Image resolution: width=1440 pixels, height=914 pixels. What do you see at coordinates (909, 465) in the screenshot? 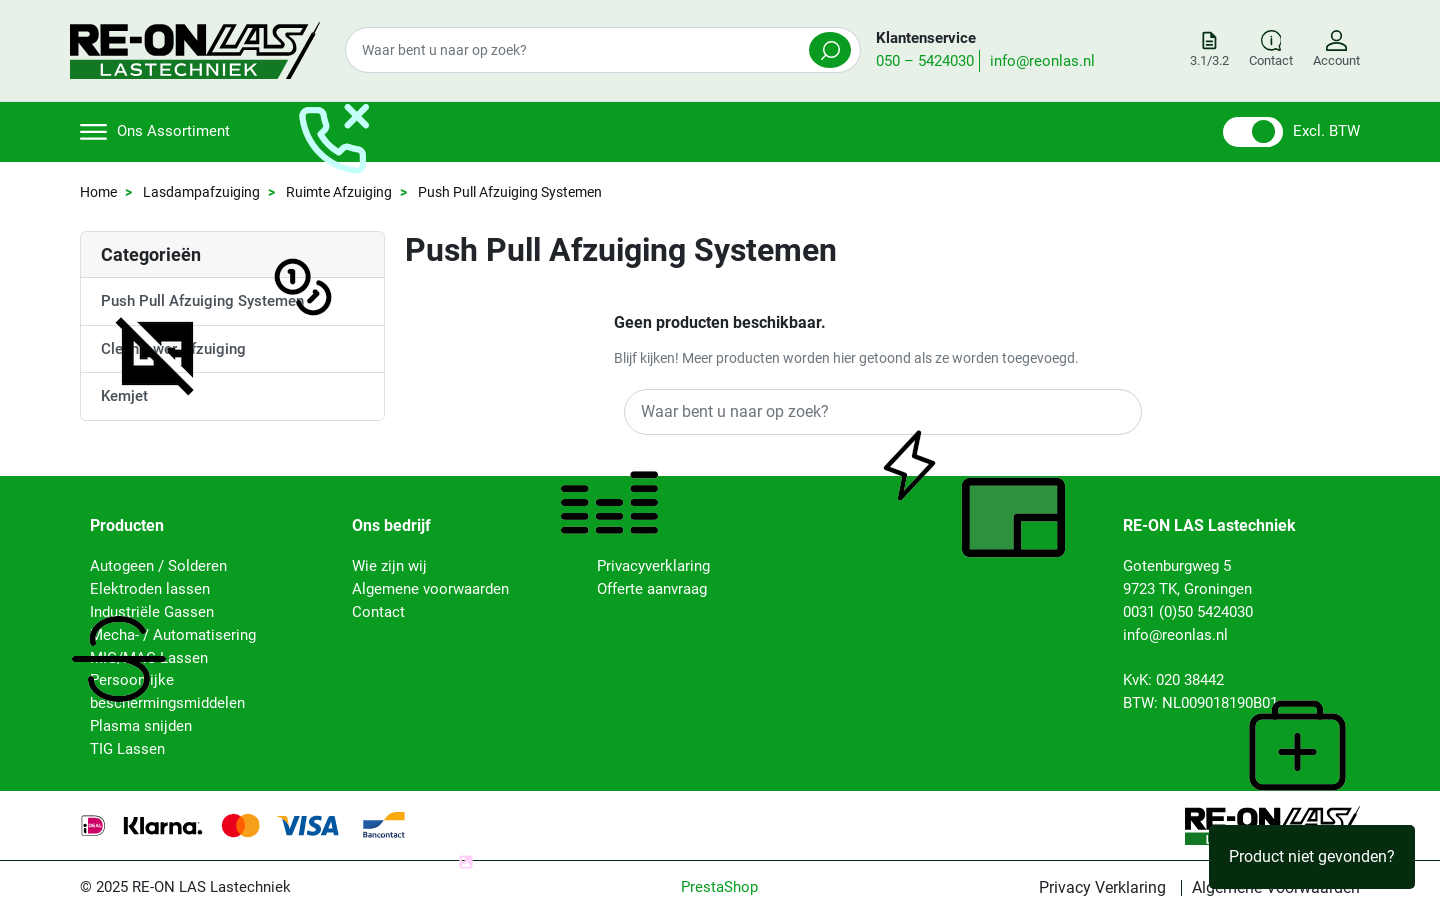
I see `indicates fast or instant action` at bounding box center [909, 465].